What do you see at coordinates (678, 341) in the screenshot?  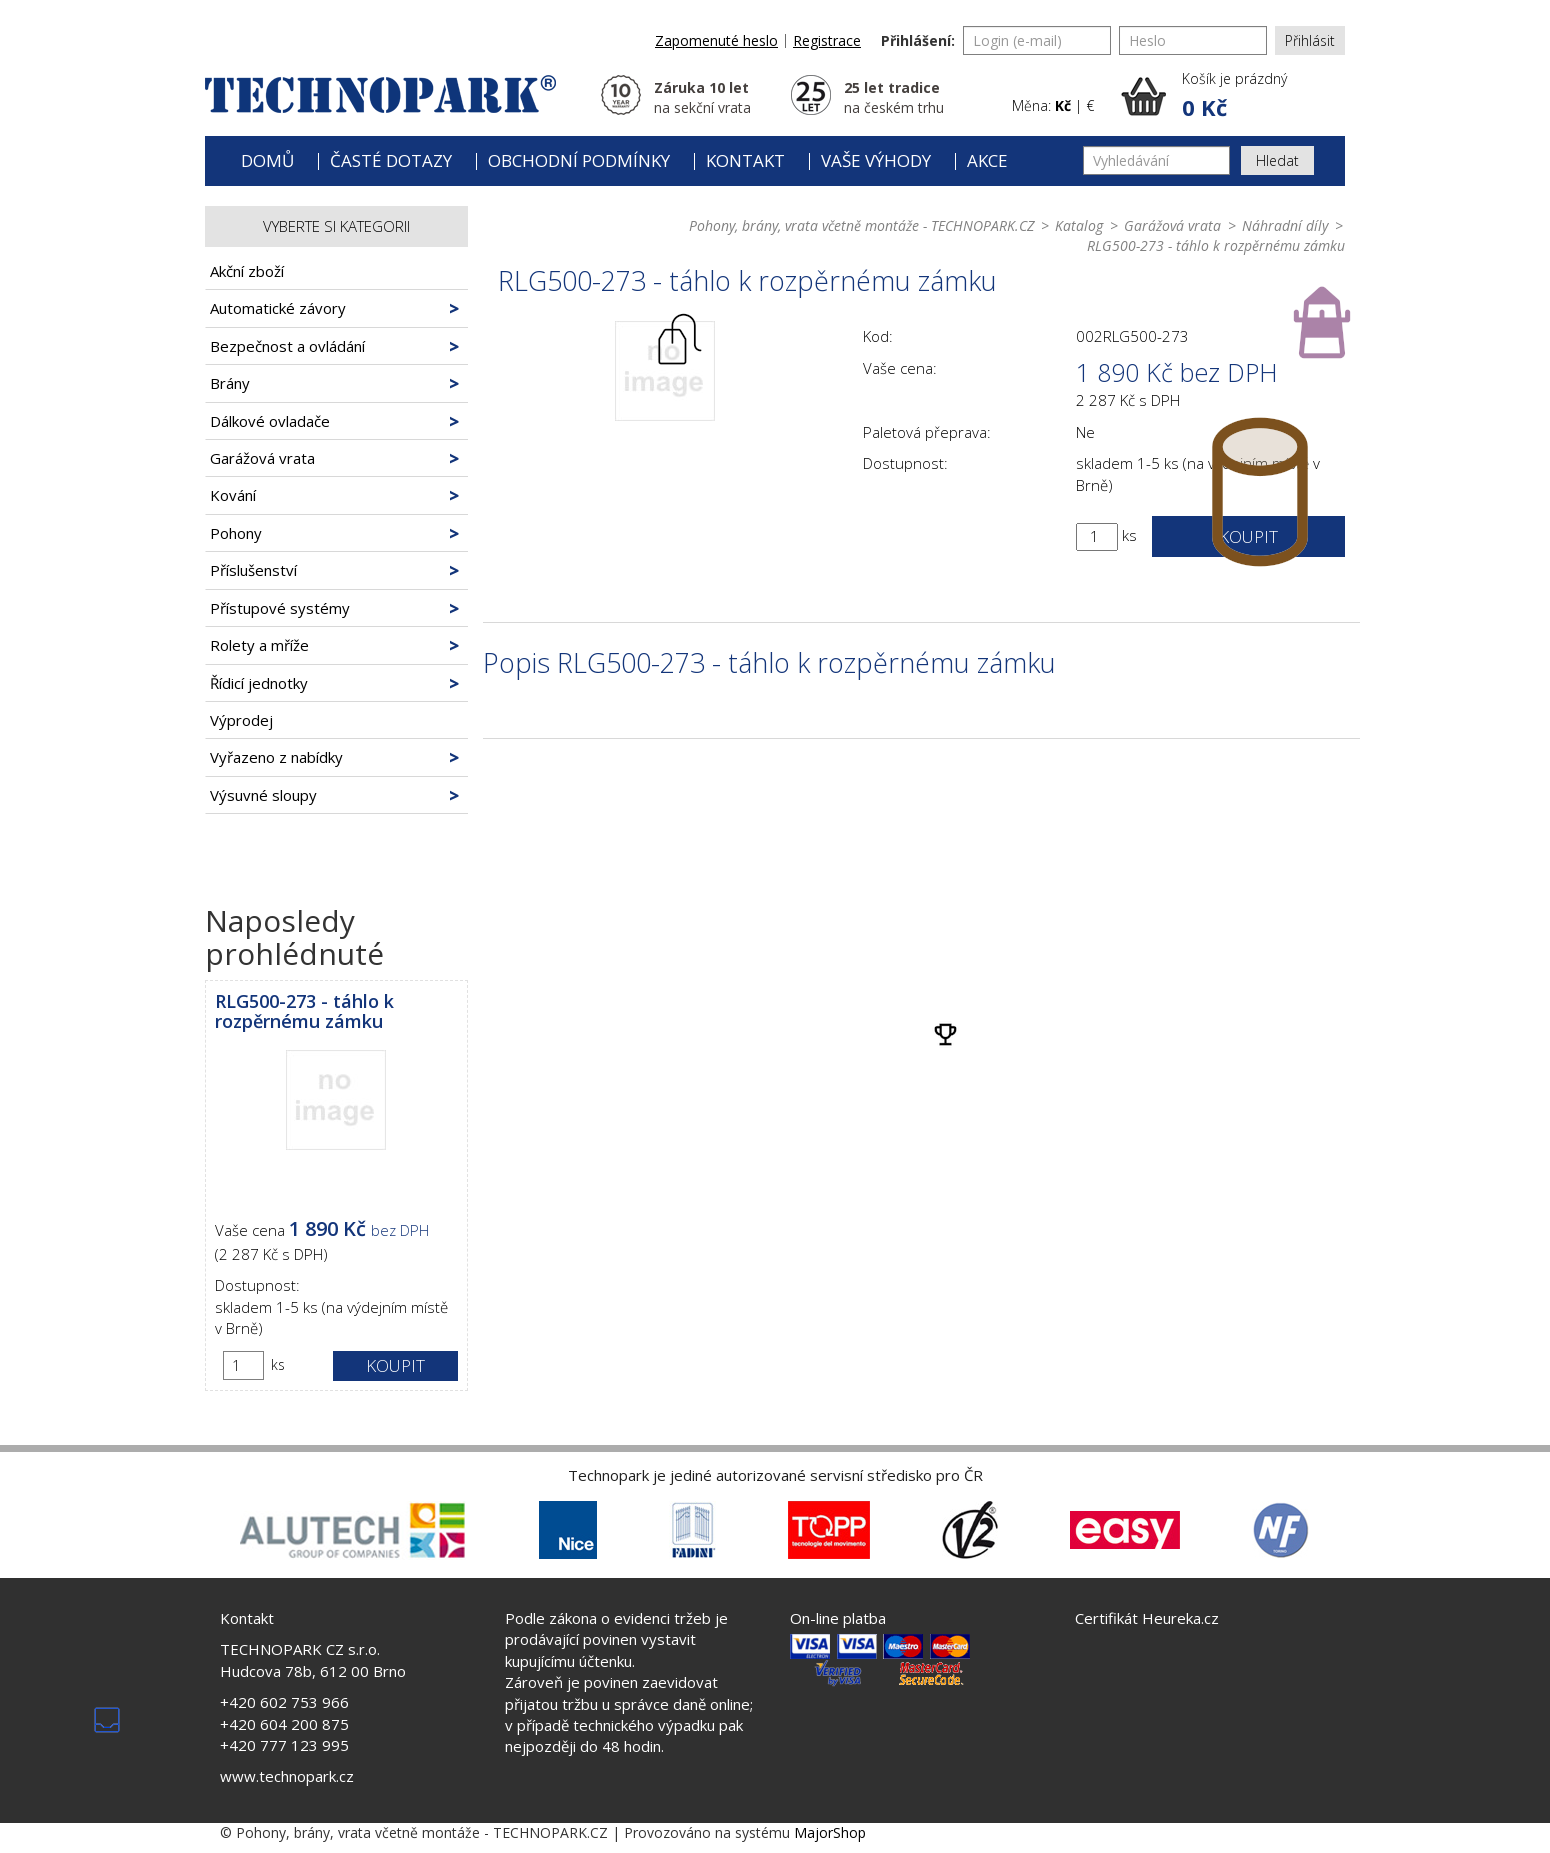 I see `browse tea or hot beverage options` at bounding box center [678, 341].